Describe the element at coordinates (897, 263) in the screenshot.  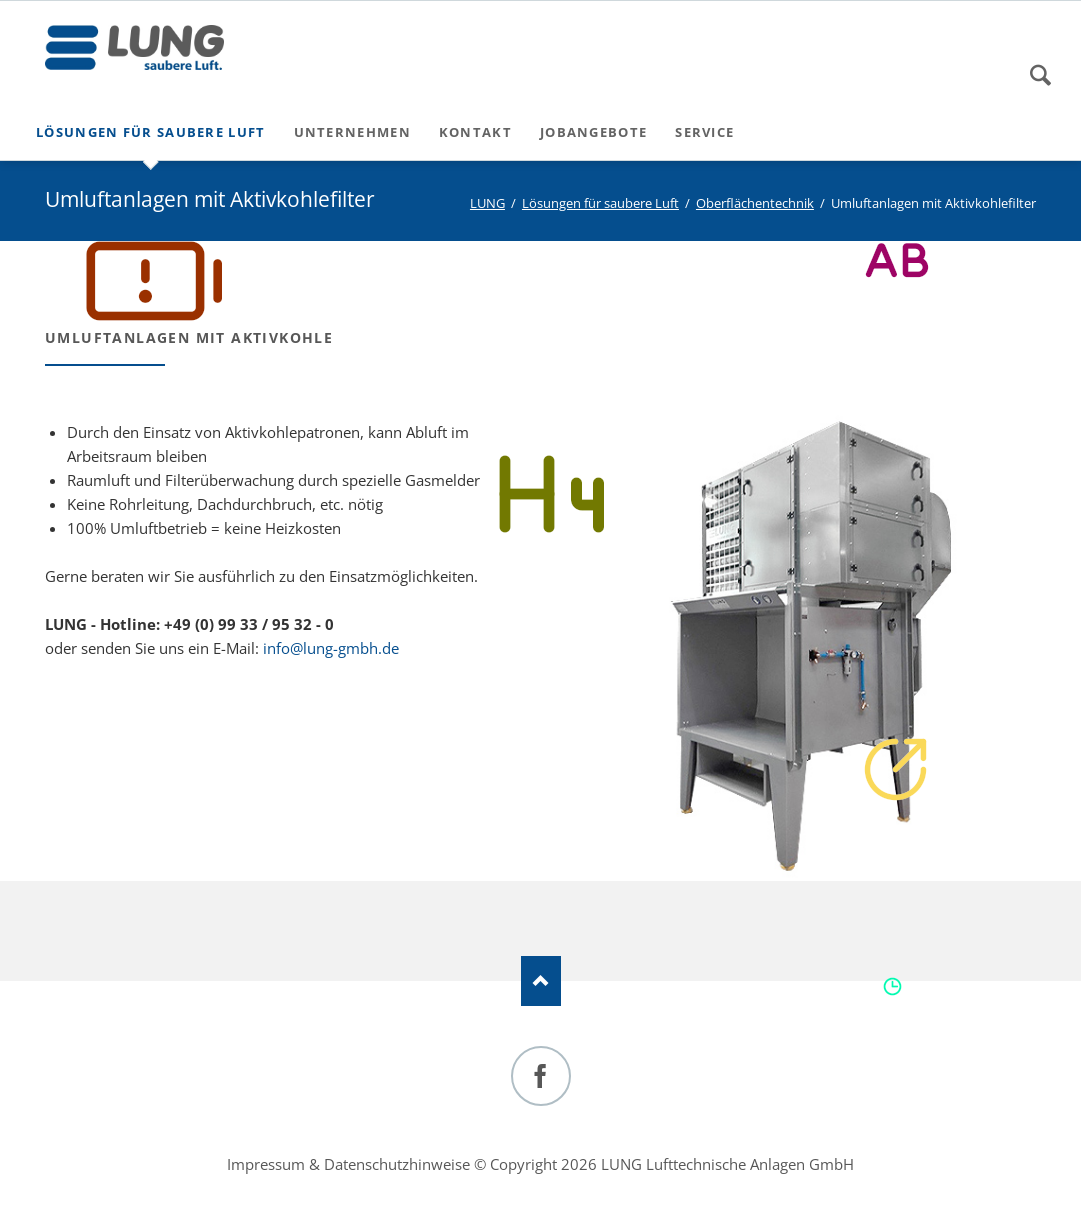
I see `toggle uppercase text formatting` at that location.